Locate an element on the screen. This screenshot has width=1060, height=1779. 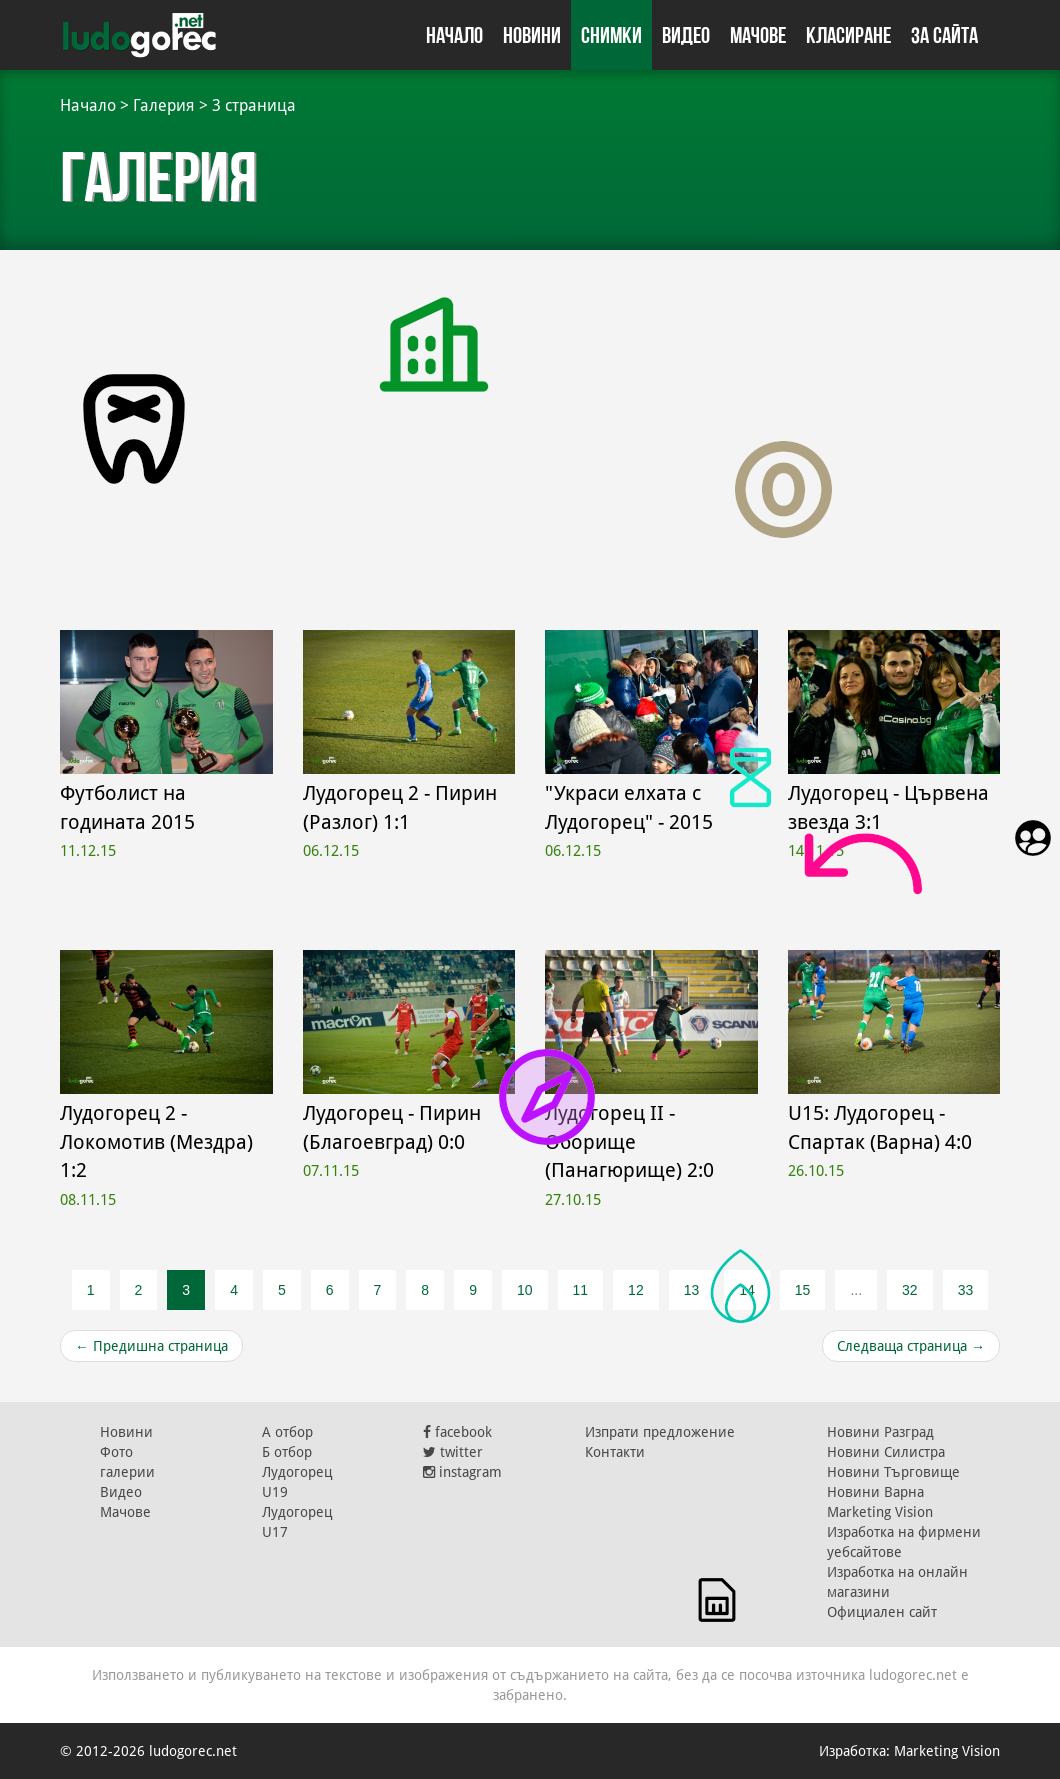
undo the last action is located at coordinates (865, 859).